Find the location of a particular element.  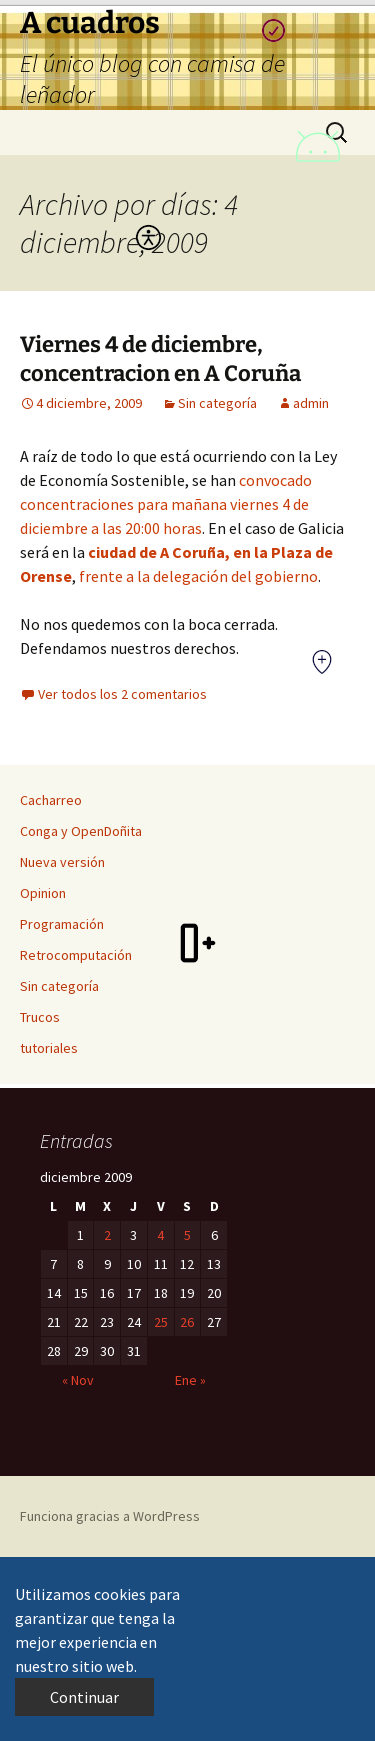

indicates task or action completed successfully is located at coordinates (273, 30).